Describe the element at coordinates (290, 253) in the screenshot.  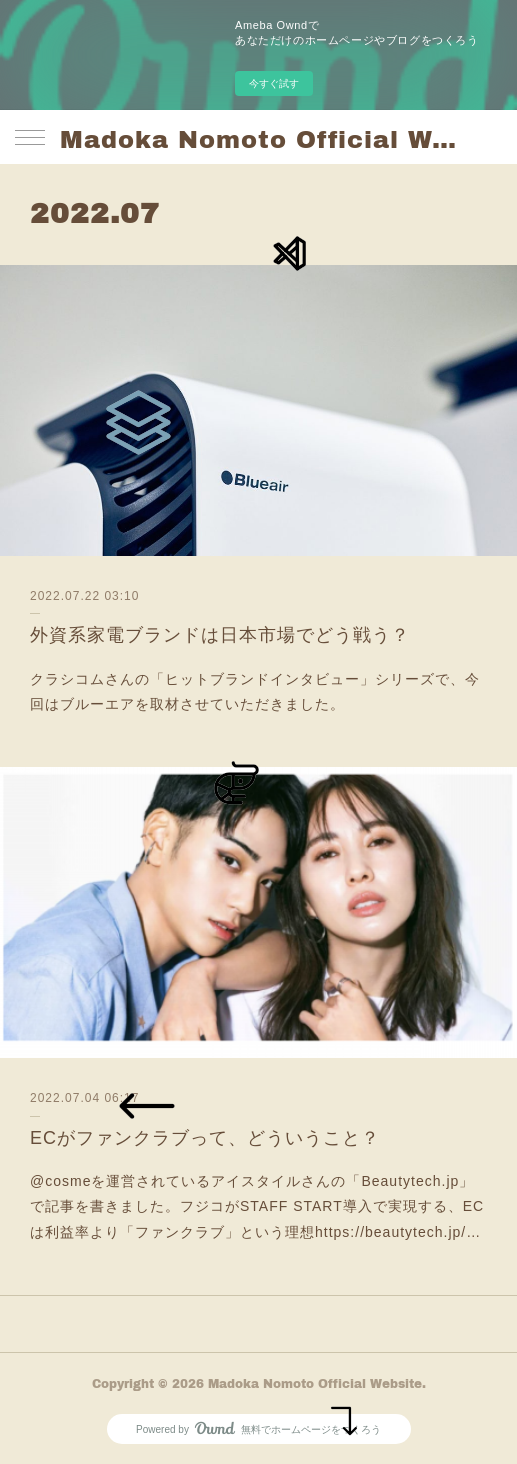
I see `open visual studio code` at that location.